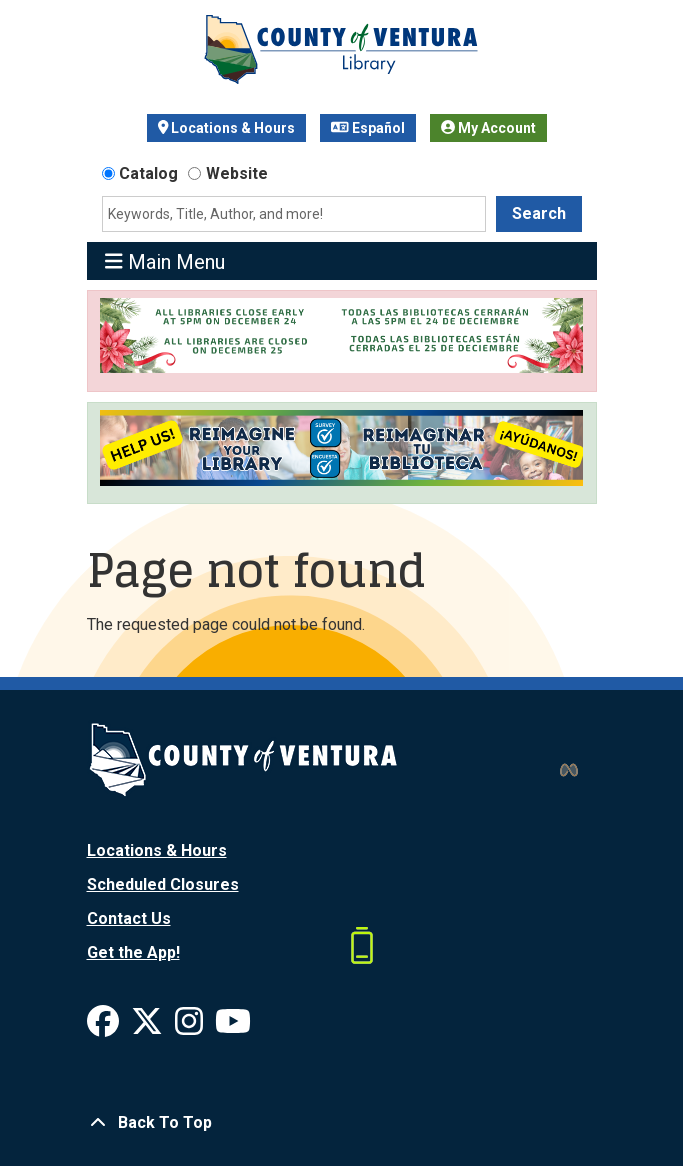 This screenshot has height=1167, width=683. Describe the element at coordinates (569, 770) in the screenshot. I see `Meta company logo` at that location.